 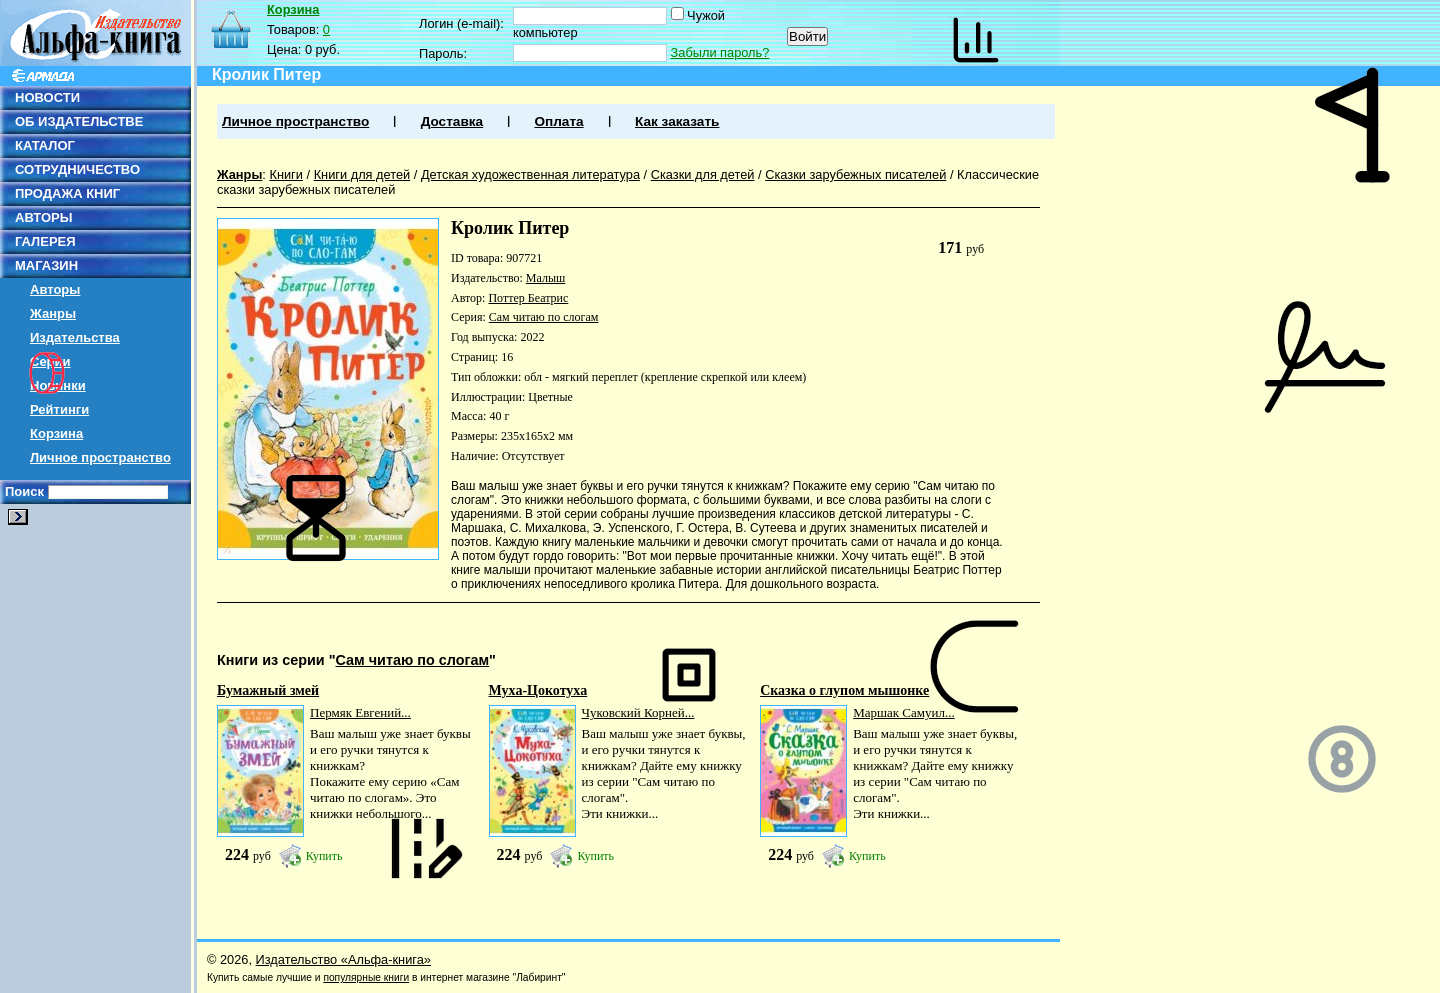 What do you see at coordinates (421, 848) in the screenshot?
I see `edit road or route details` at bounding box center [421, 848].